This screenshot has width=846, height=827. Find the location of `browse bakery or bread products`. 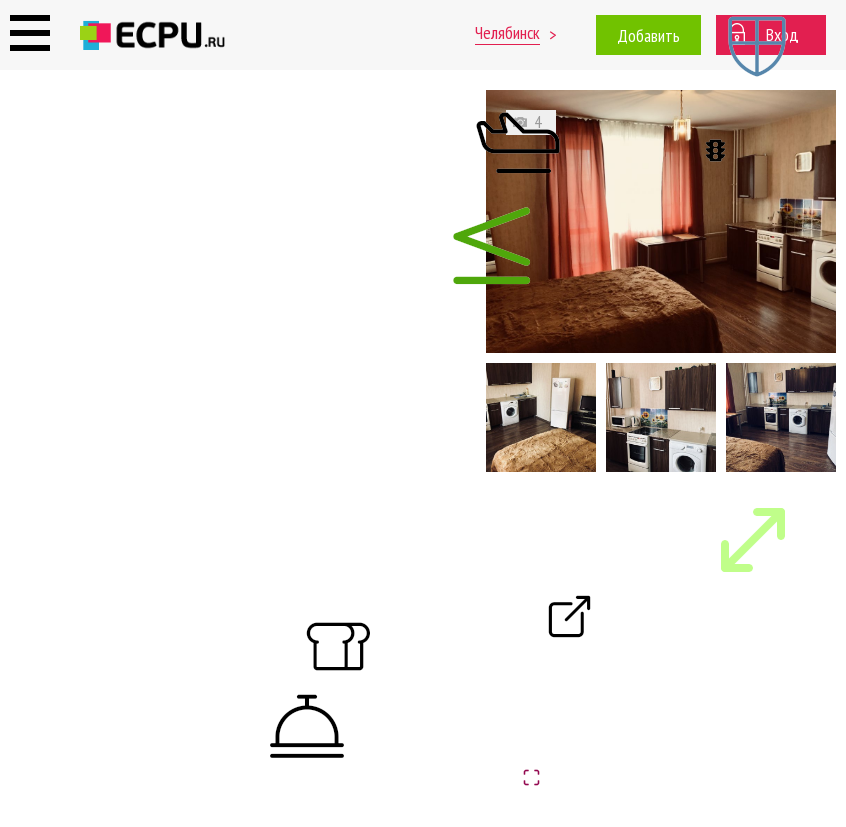

browse bakery or bread products is located at coordinates (339, 646).